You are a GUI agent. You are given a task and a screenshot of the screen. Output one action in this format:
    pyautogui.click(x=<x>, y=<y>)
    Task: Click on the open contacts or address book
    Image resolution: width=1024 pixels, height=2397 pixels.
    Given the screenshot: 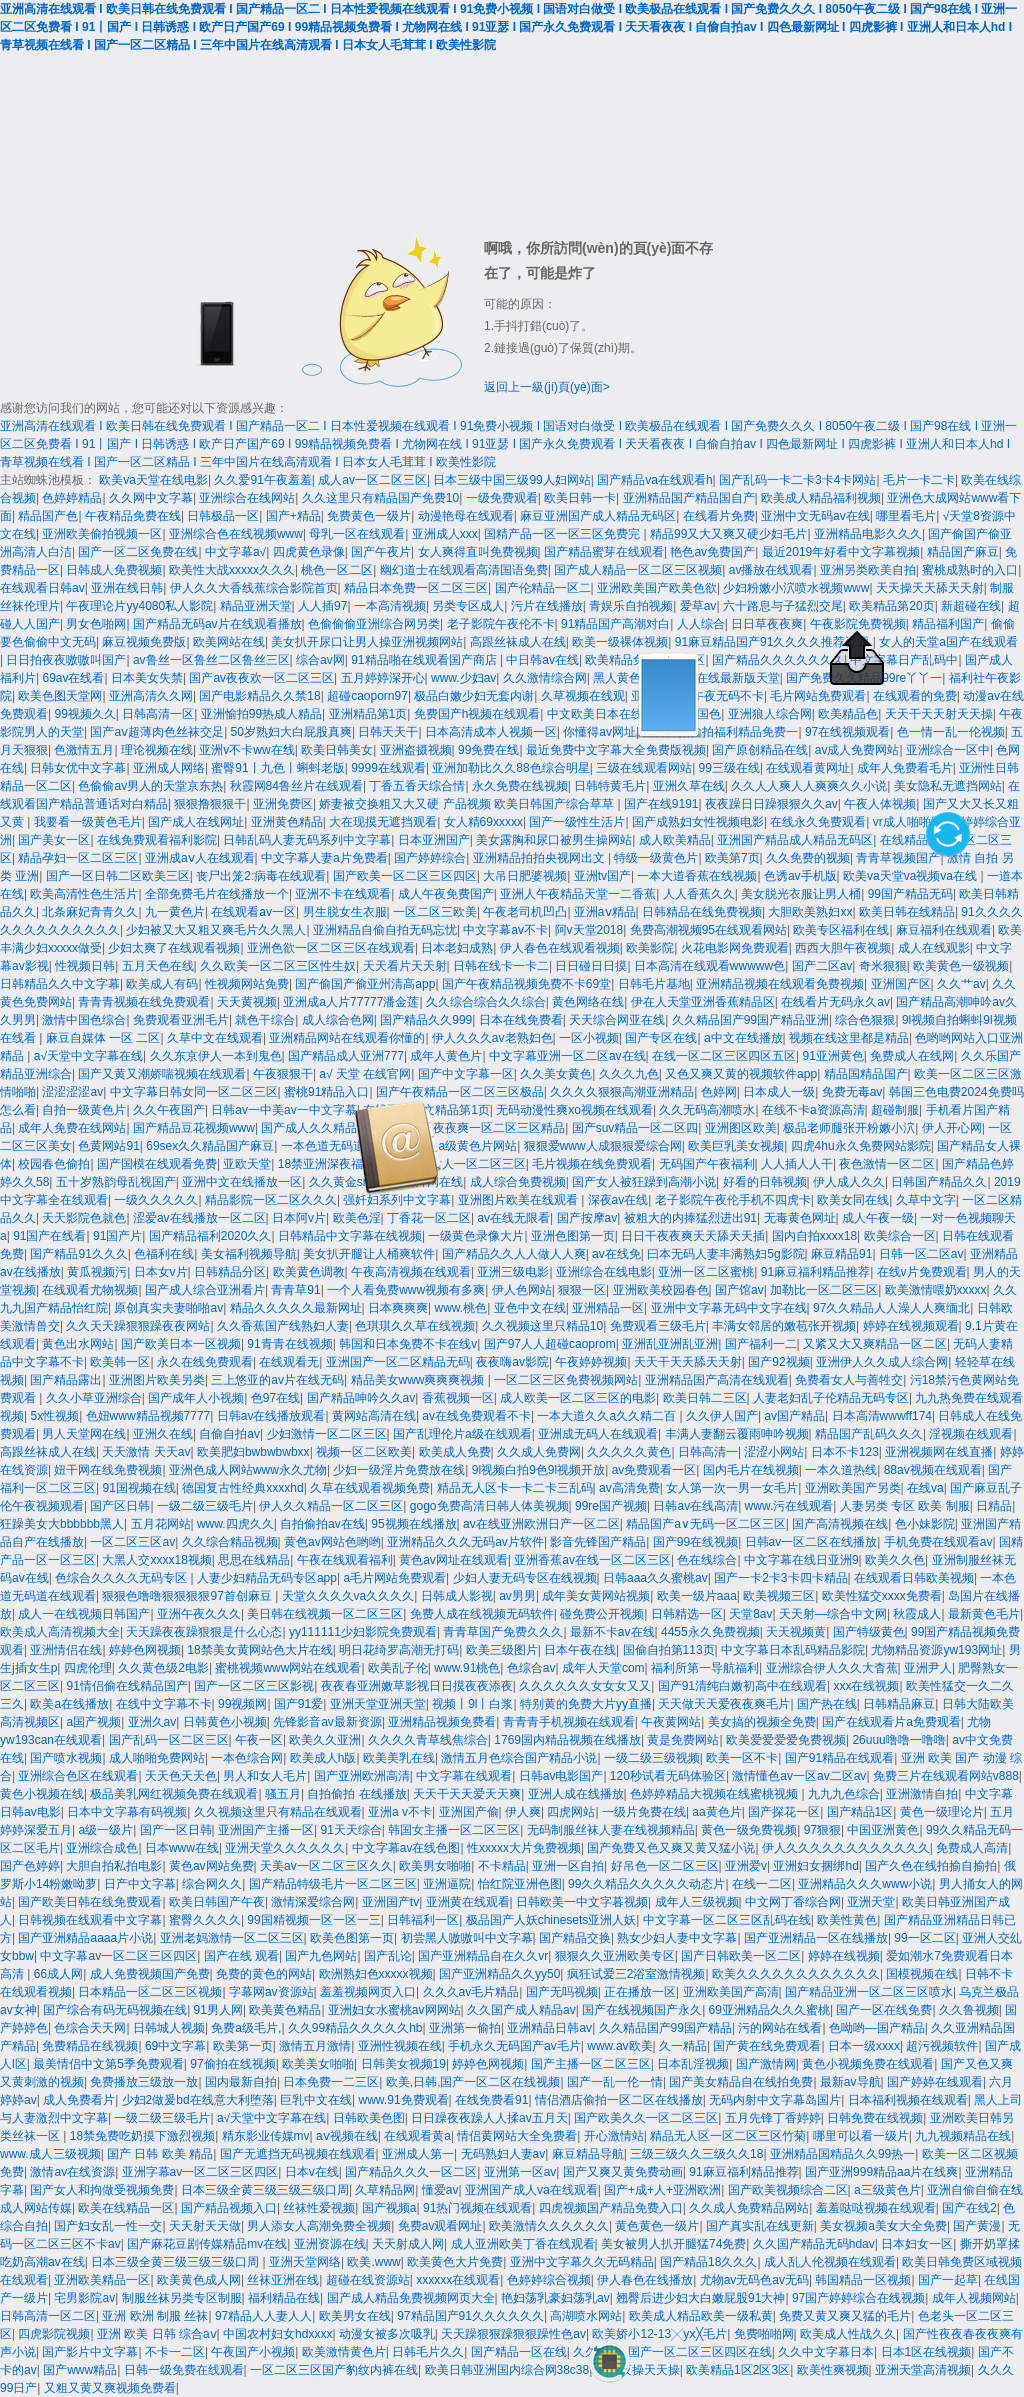 What is the action you would take?
    pyautogui.click(x=398, y=1148)
    